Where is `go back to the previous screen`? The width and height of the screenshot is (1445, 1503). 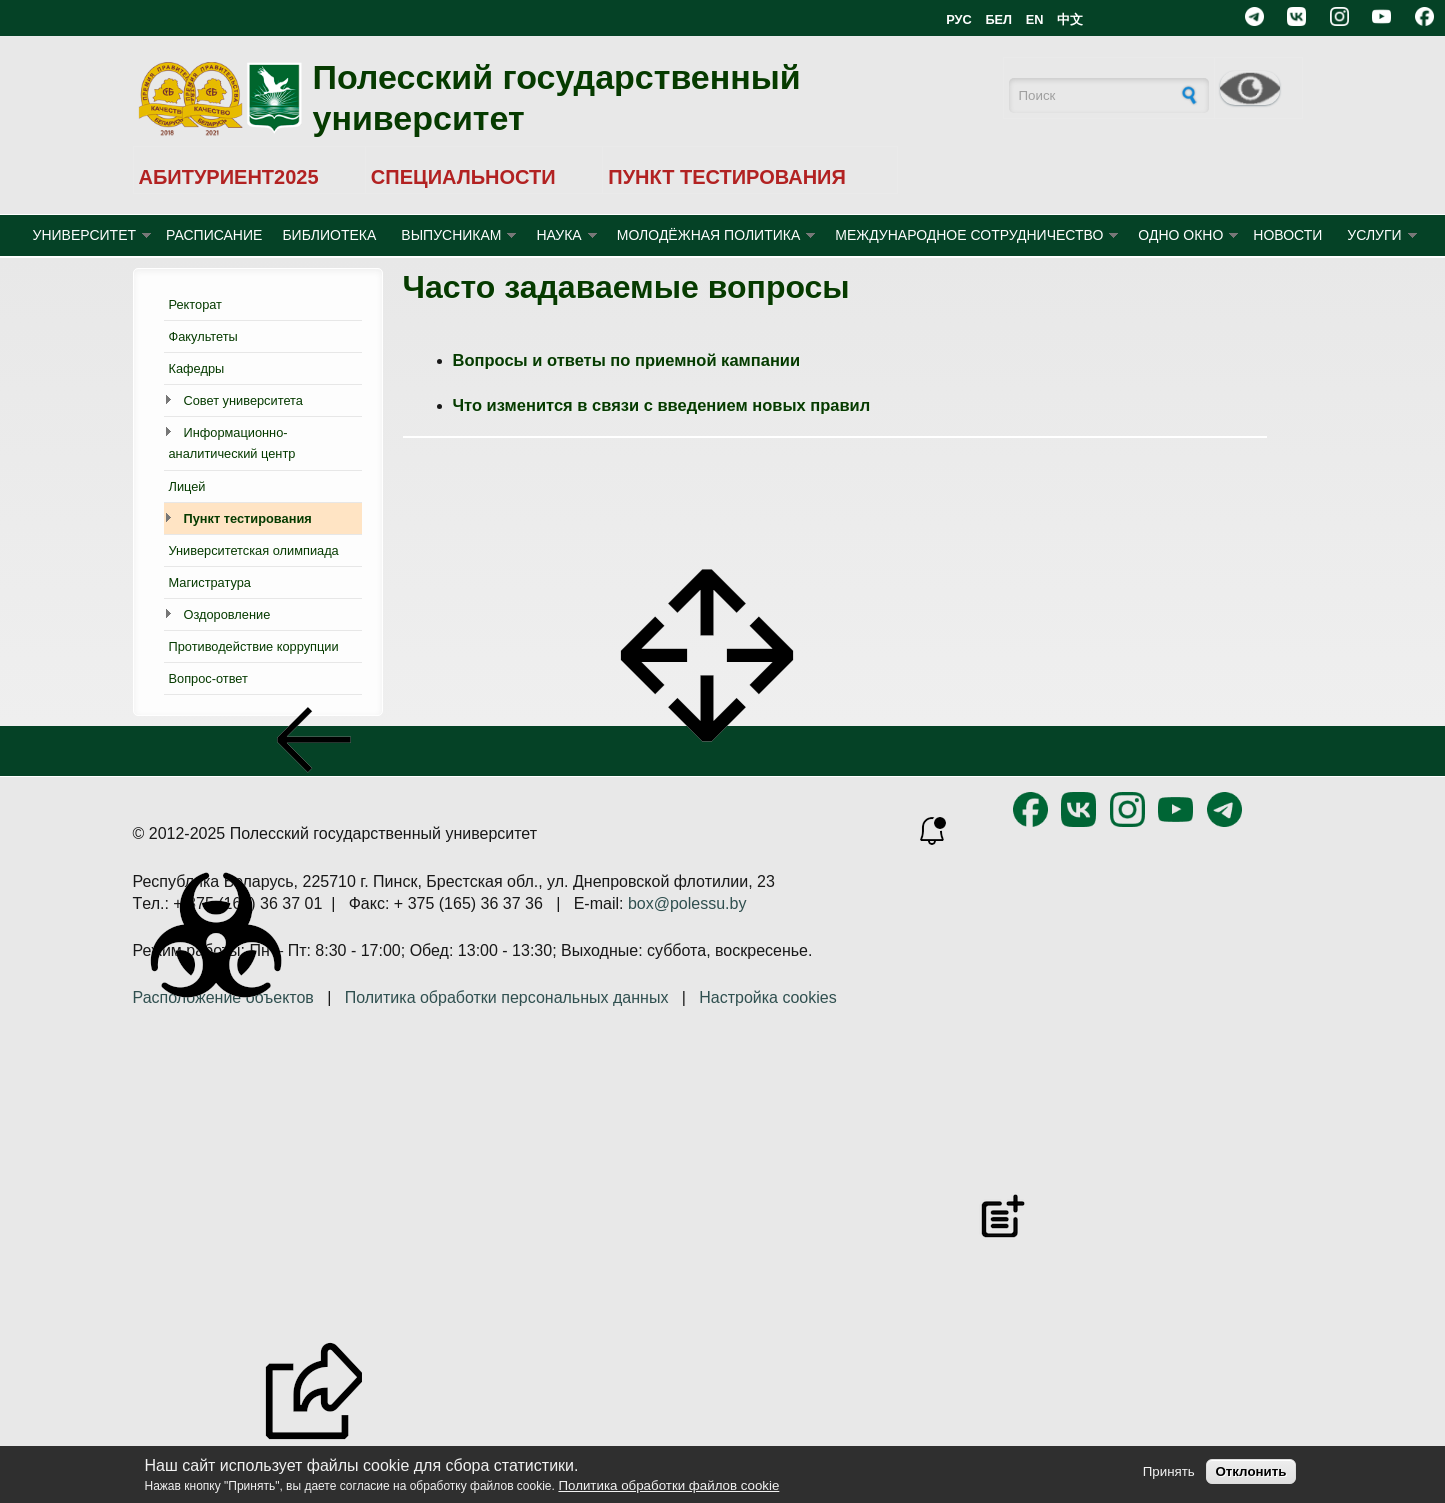 go back to the previous screen is located at coordinates (314, 737).